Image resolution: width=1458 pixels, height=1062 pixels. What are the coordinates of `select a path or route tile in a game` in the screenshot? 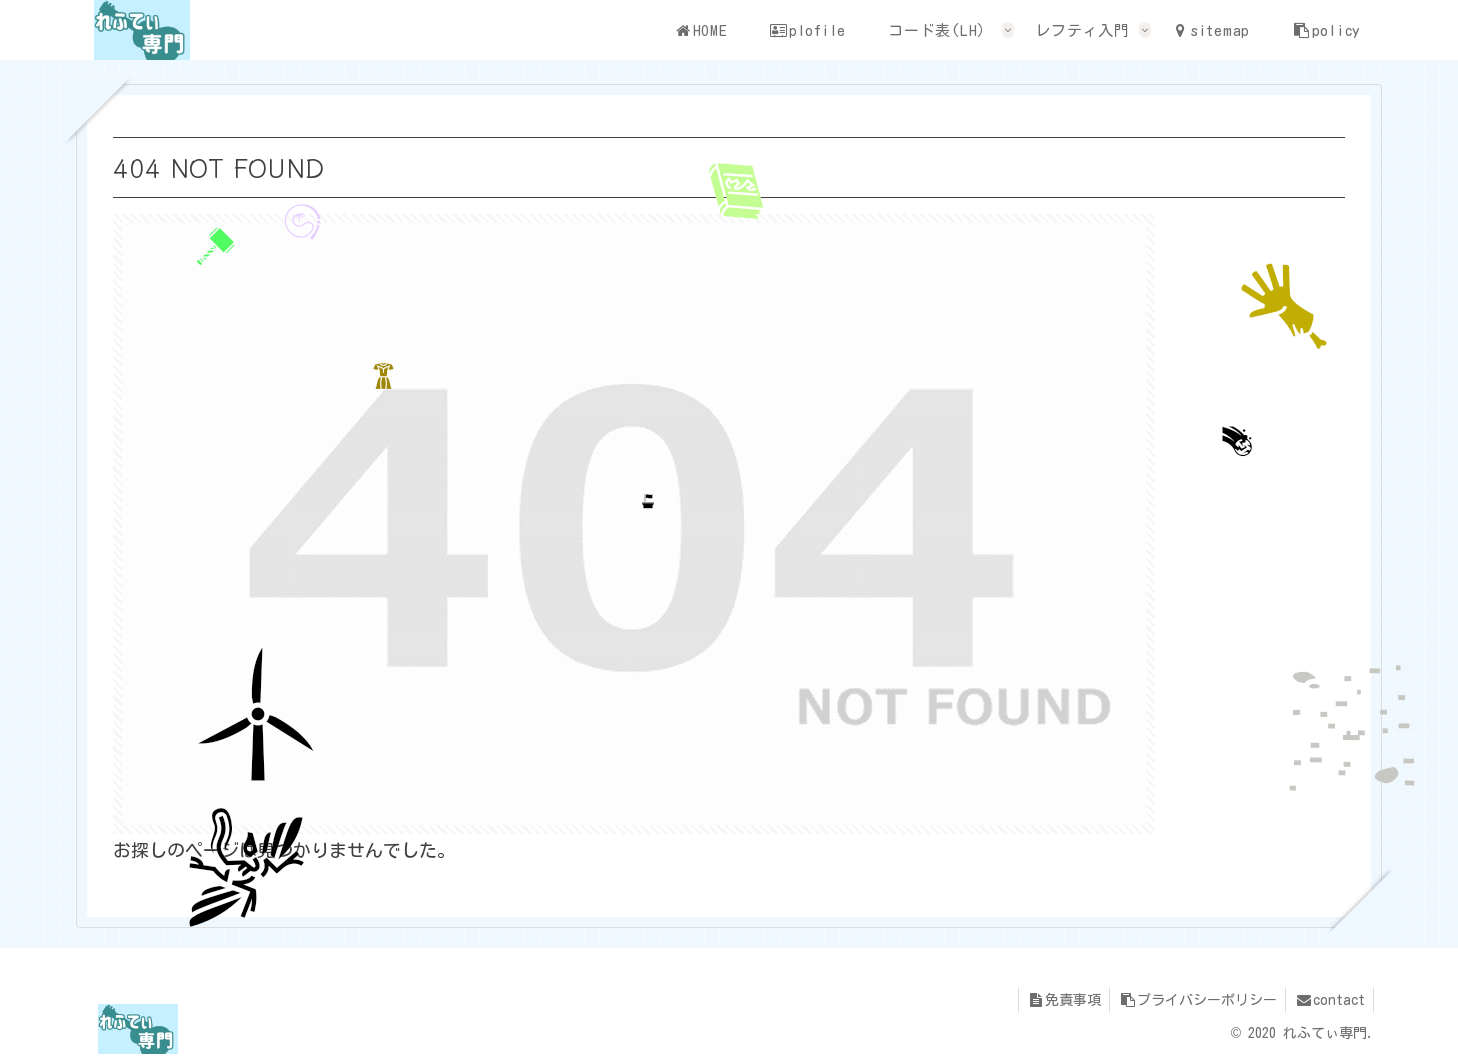 It's located at (1352, 728).